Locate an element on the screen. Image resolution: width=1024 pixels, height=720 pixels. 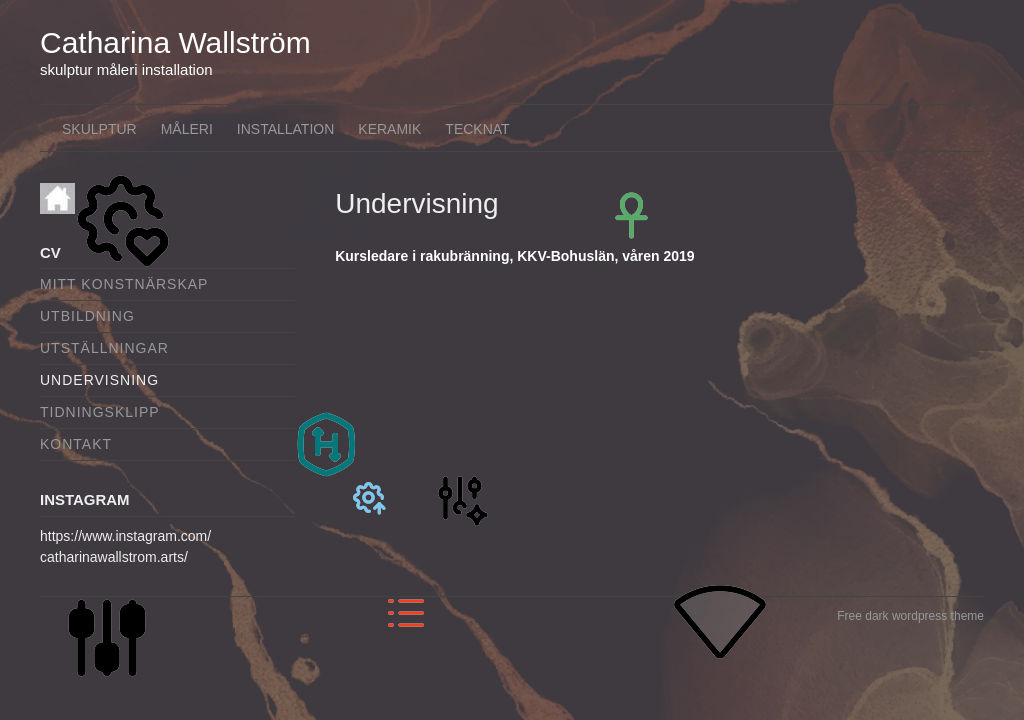
strong wifi signal connected is located at coordinates (720, 622).